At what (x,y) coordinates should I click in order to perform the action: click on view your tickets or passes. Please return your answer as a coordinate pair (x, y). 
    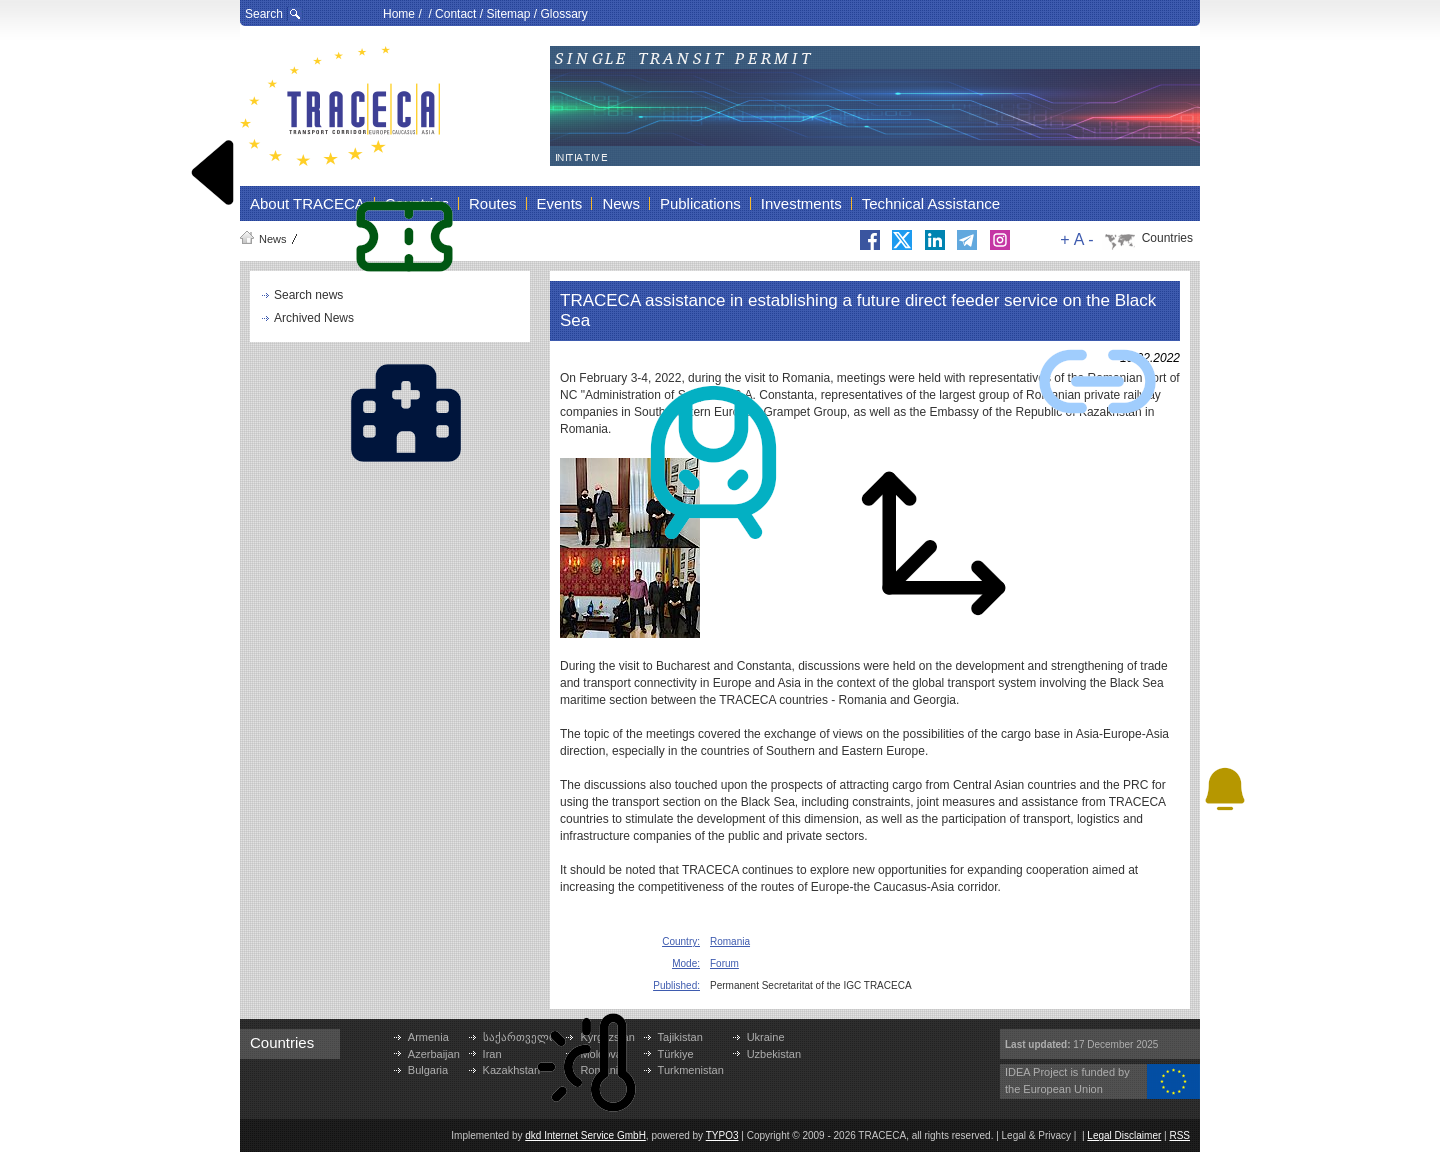
    Looking at the image, I should click on (404, 236).